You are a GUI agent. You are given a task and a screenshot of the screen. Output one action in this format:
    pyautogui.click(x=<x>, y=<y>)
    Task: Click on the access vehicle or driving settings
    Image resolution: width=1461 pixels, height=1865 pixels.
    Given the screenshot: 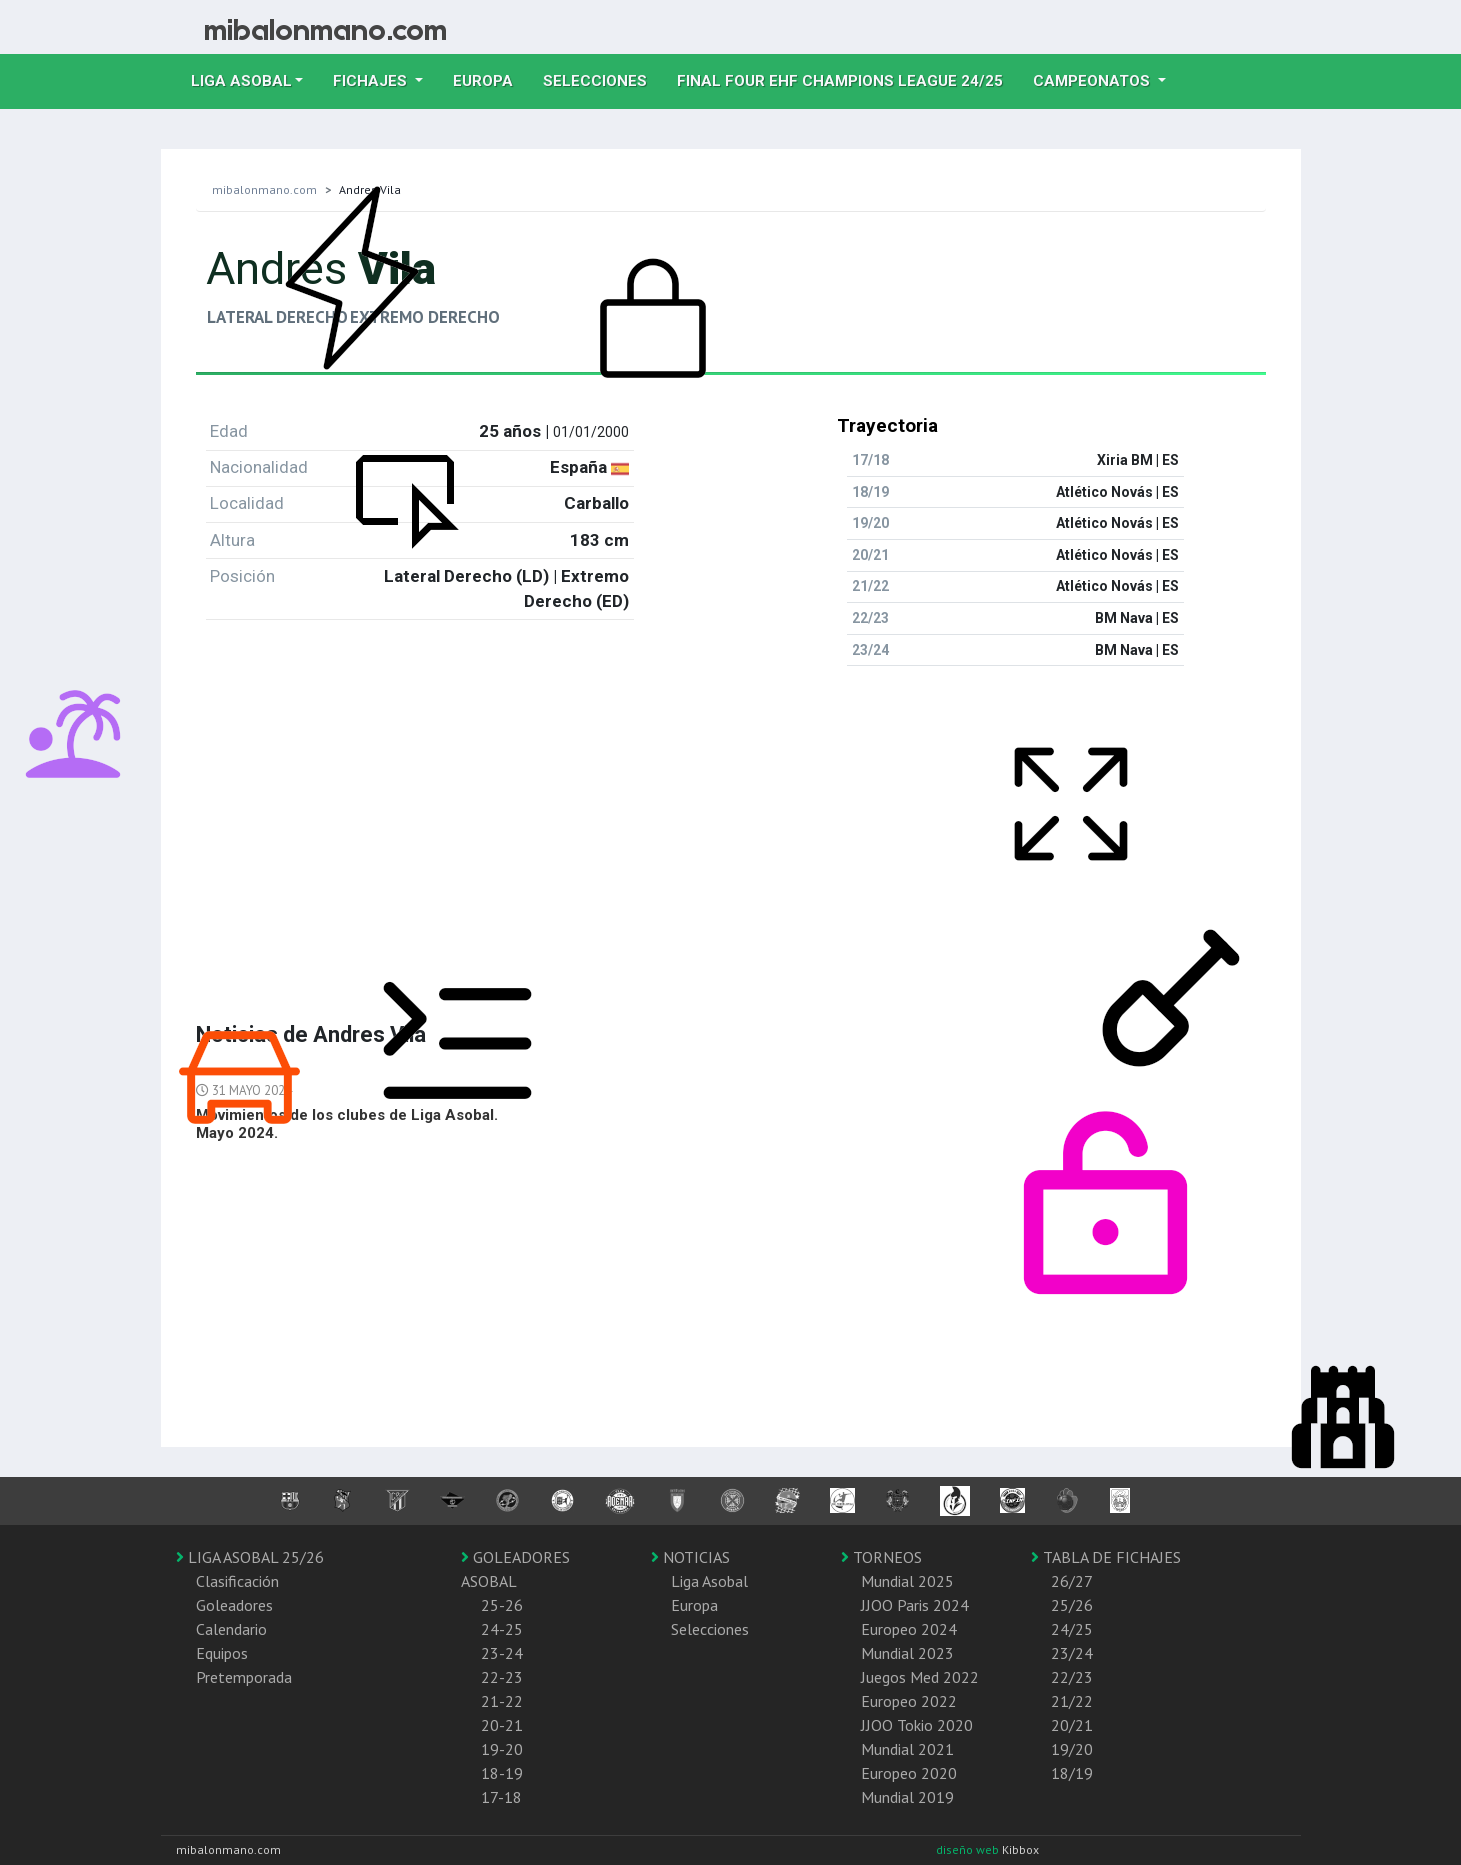 What is the action you would take?
    pyautogui.click(x=239, y=1079)
    